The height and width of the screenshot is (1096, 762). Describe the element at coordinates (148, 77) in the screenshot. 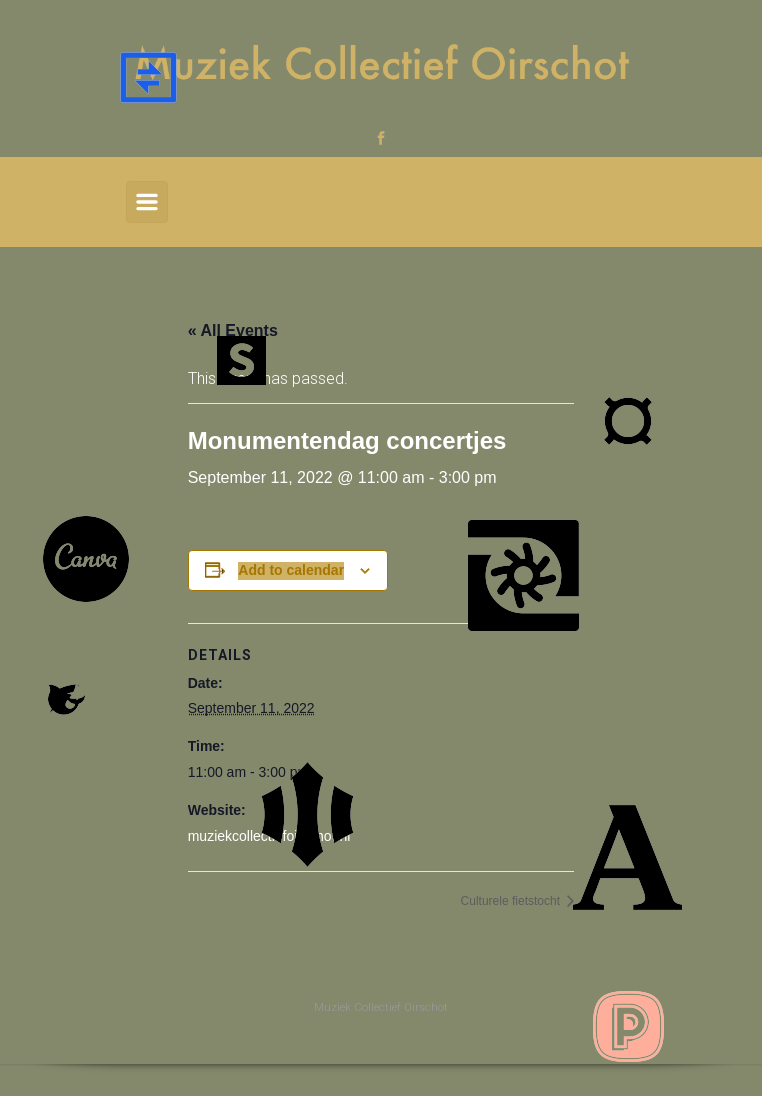

I see `exchange or swap currencies` at that location.